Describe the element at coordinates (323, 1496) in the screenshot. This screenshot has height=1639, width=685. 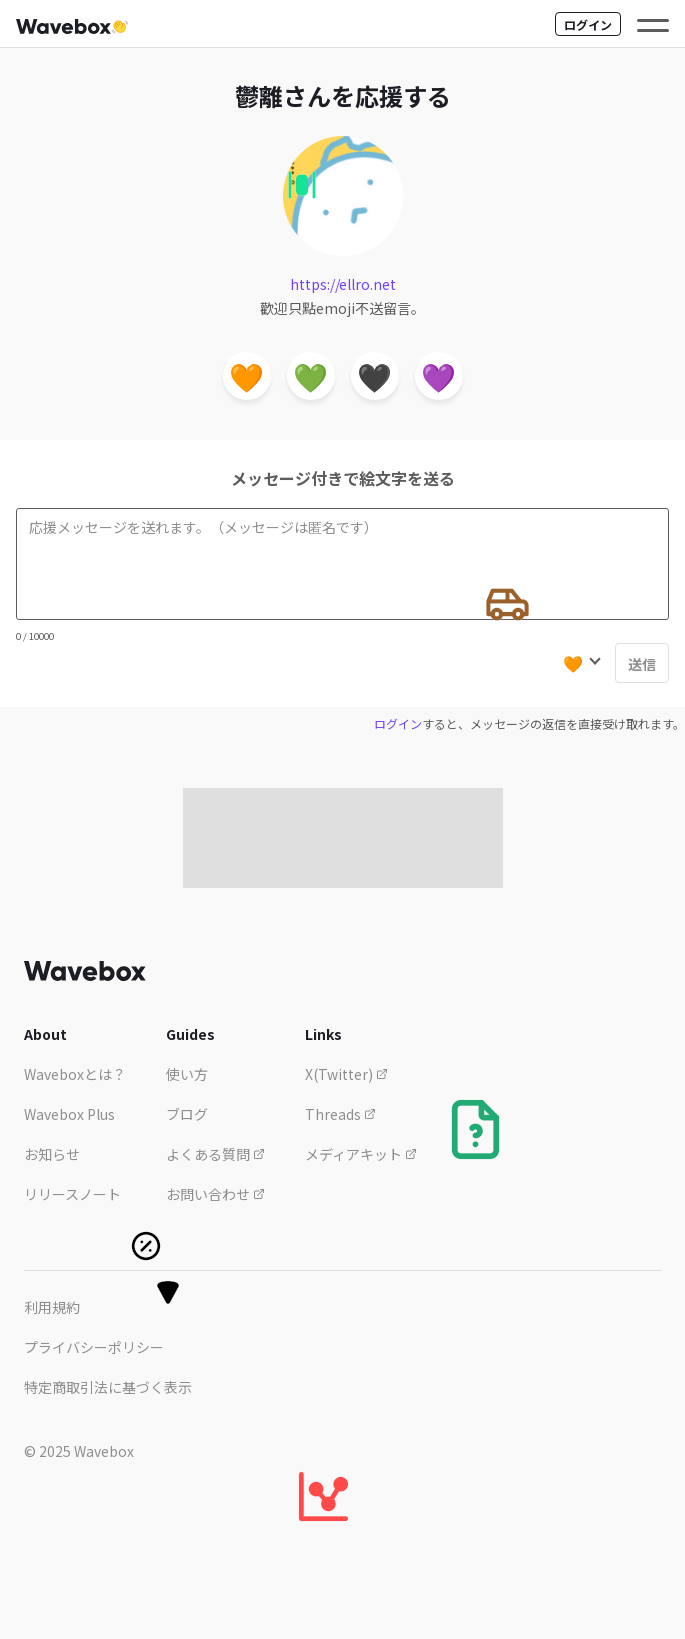
I see `view scatter plot or data visualization` at that location.